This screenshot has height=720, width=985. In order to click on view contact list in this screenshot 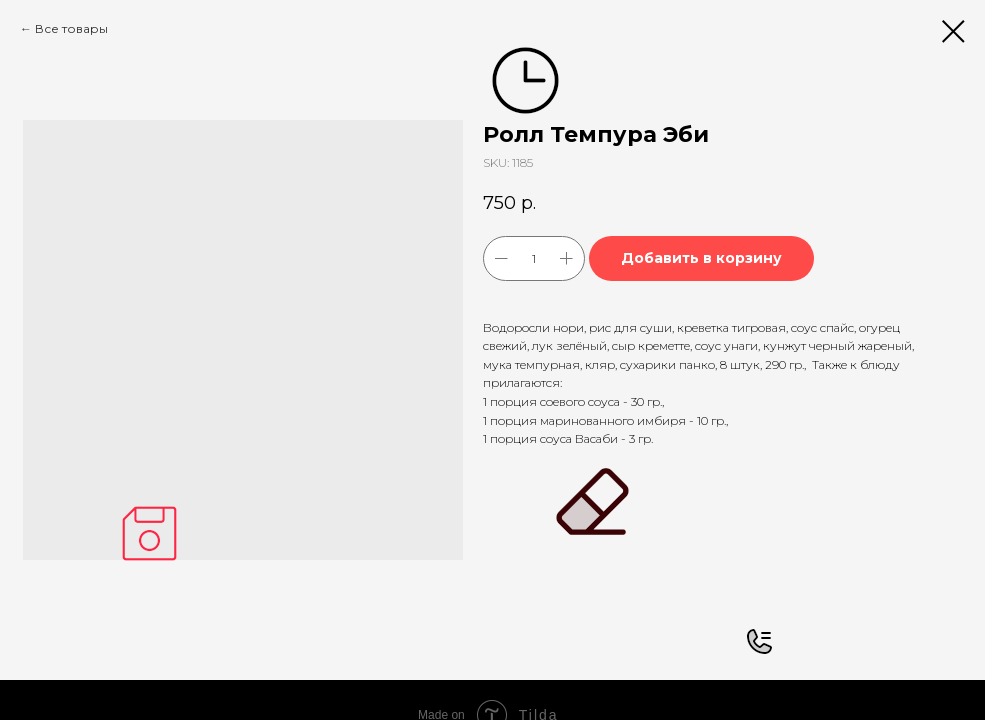, I will do `click(760, 641)`.